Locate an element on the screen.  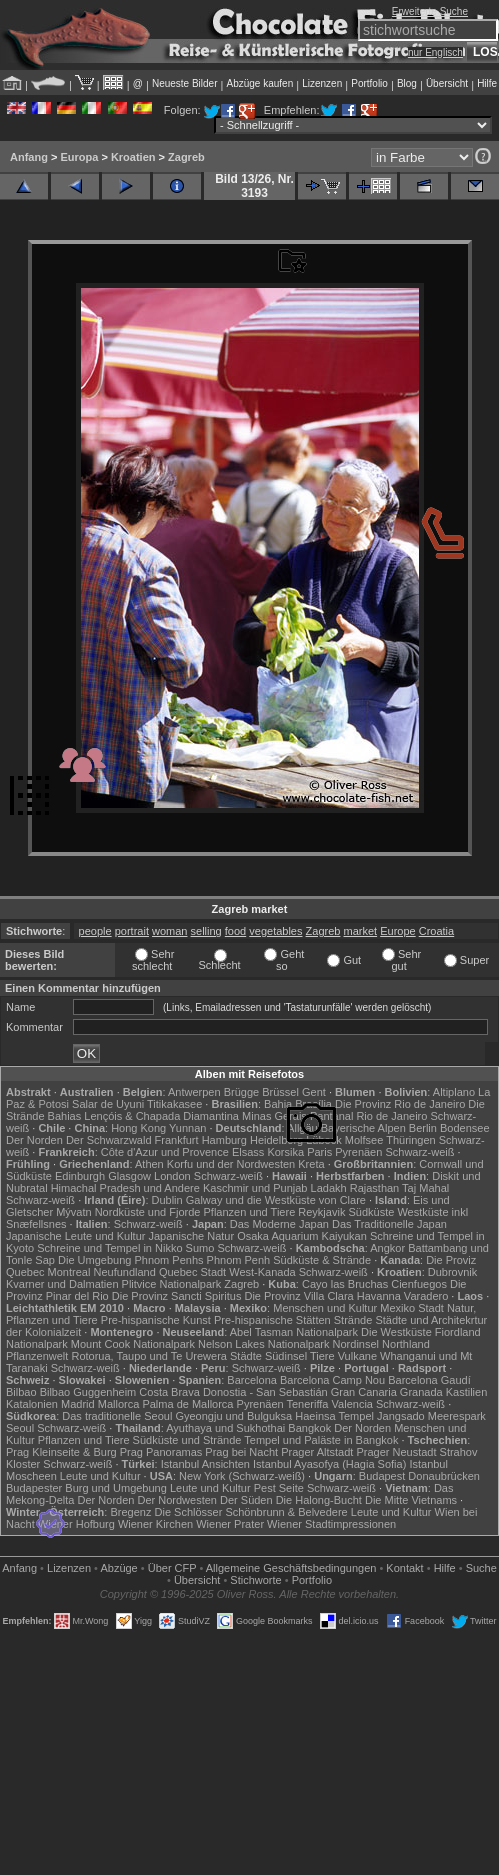
access starred or favorite folders is located at coordinates (292, 260).